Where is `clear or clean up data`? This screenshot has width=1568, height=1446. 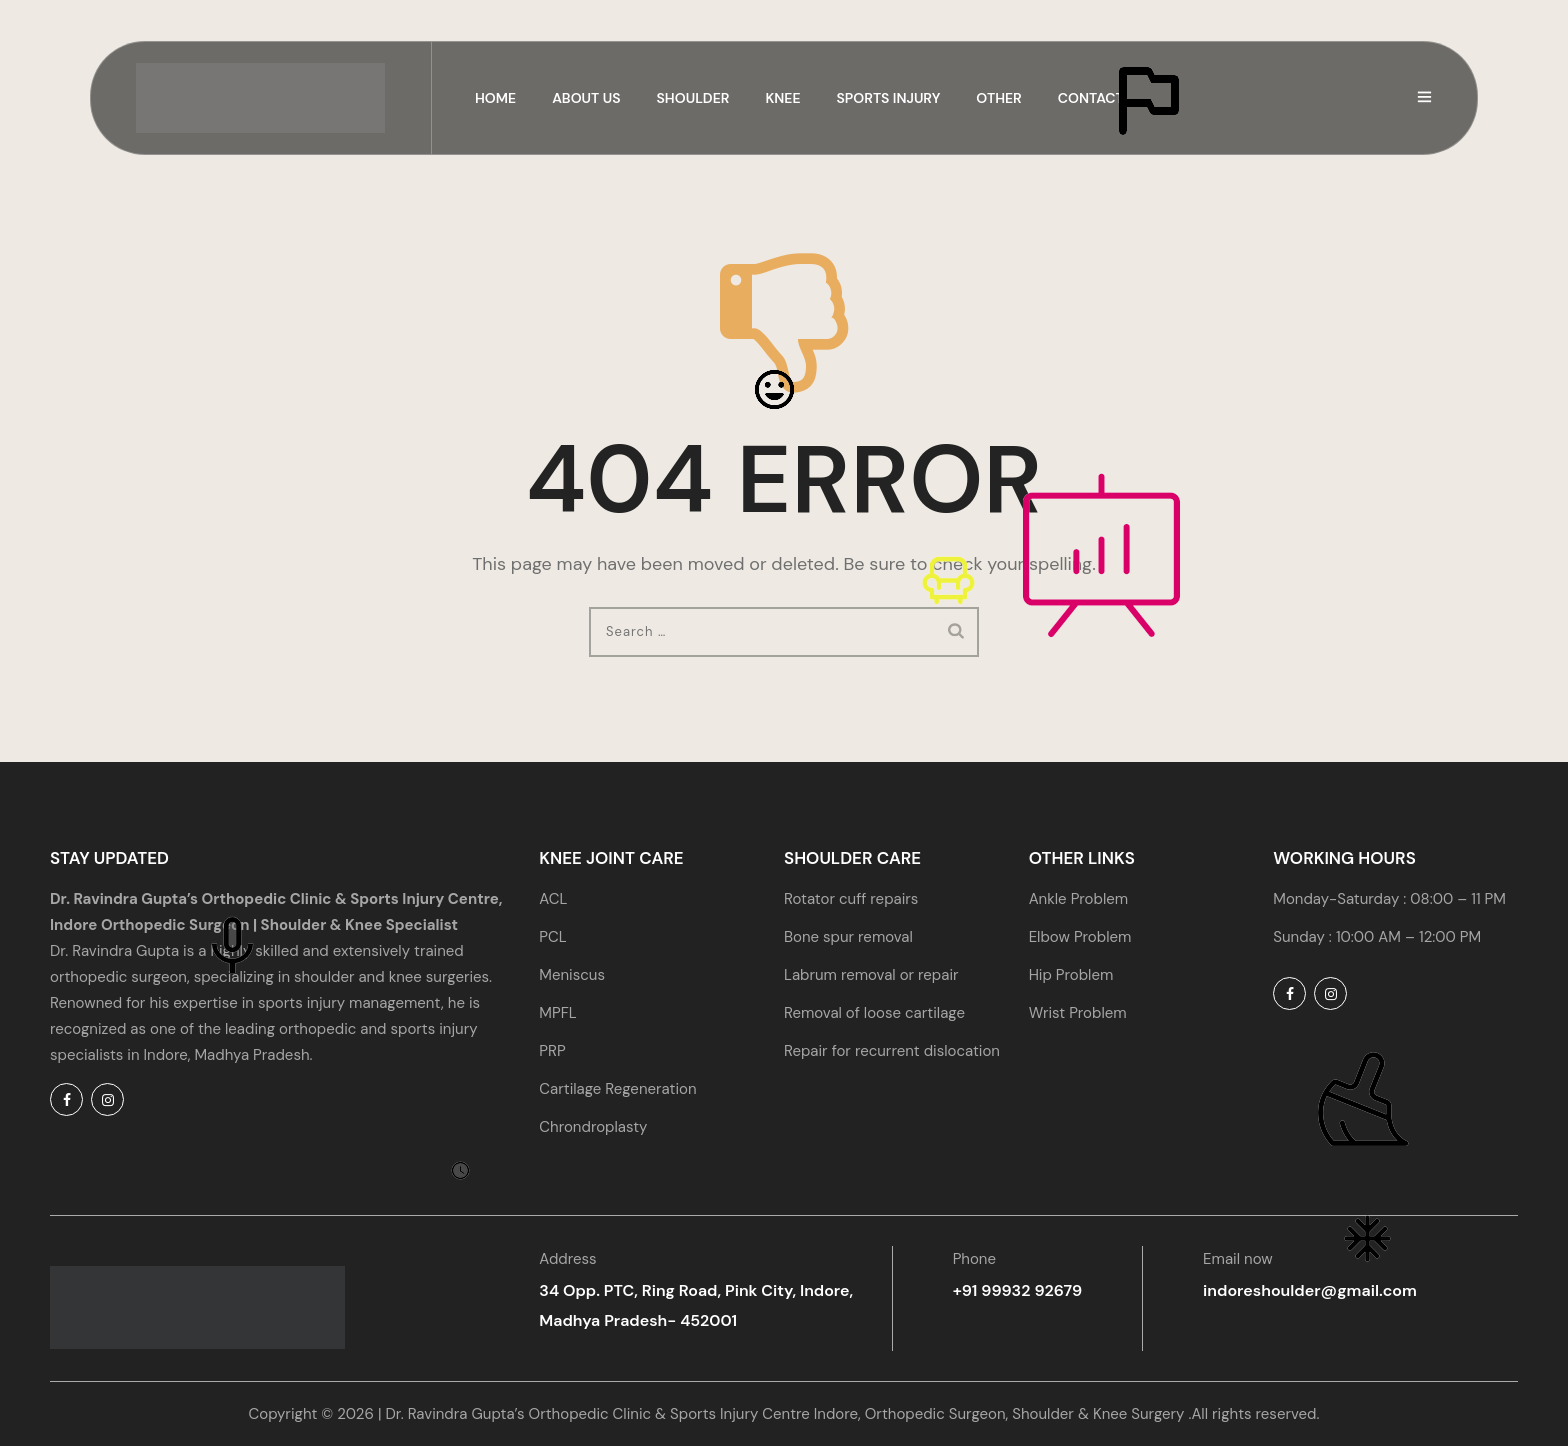
clear or clean up data is located at coordinates (1361, 1102).